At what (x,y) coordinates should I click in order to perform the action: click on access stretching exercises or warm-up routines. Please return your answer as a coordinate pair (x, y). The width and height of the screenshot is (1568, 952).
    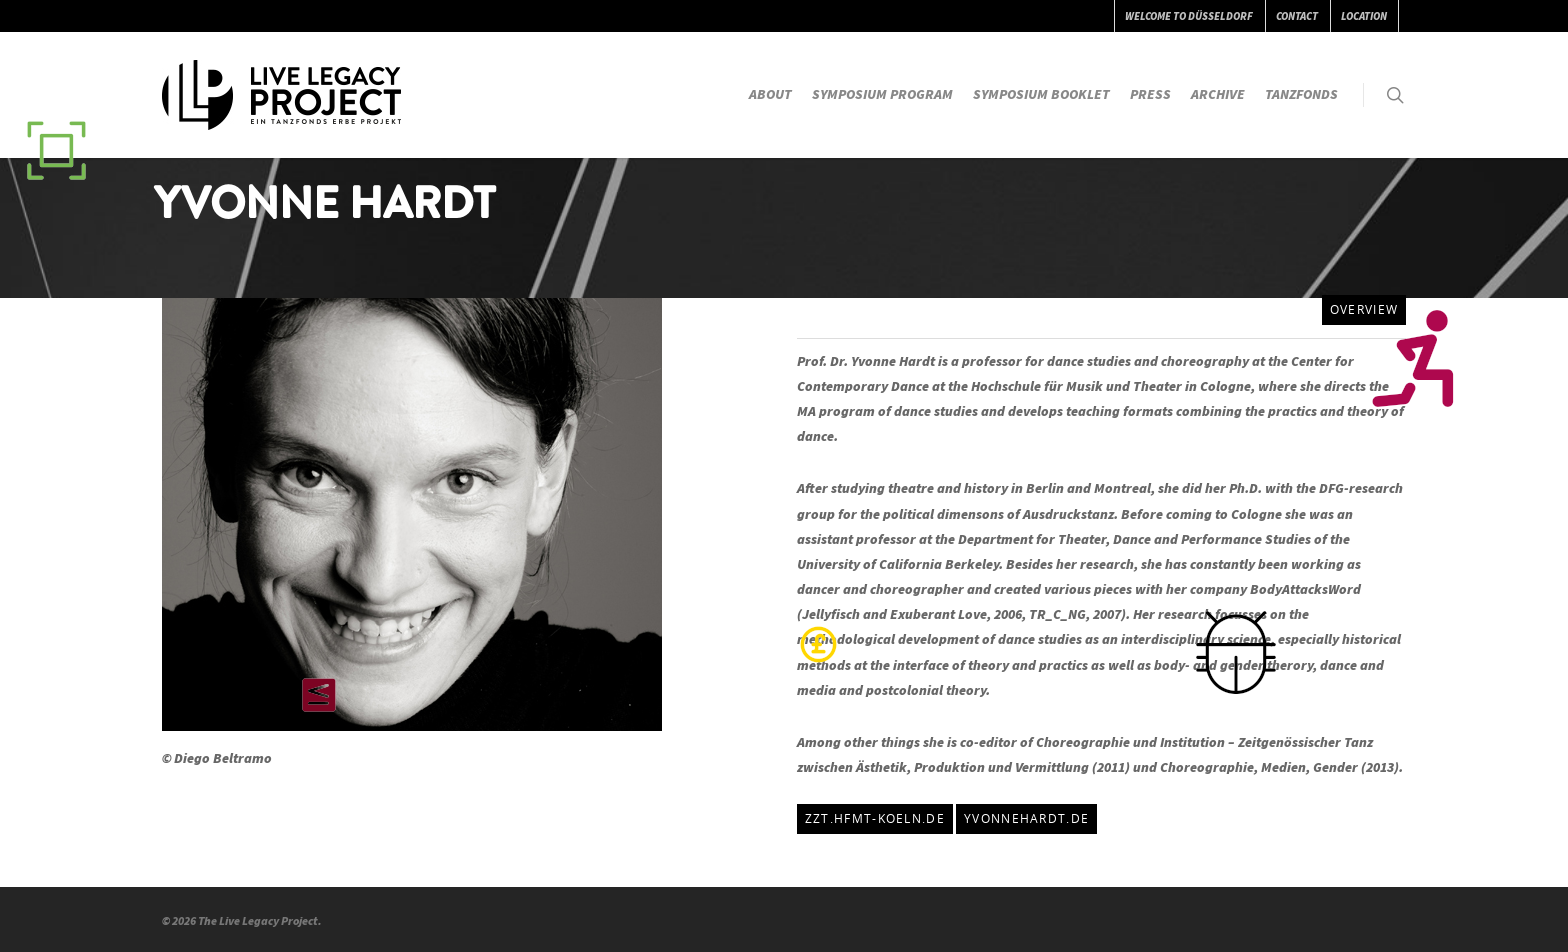
    Looking at the image, I should click on (1415, 358).